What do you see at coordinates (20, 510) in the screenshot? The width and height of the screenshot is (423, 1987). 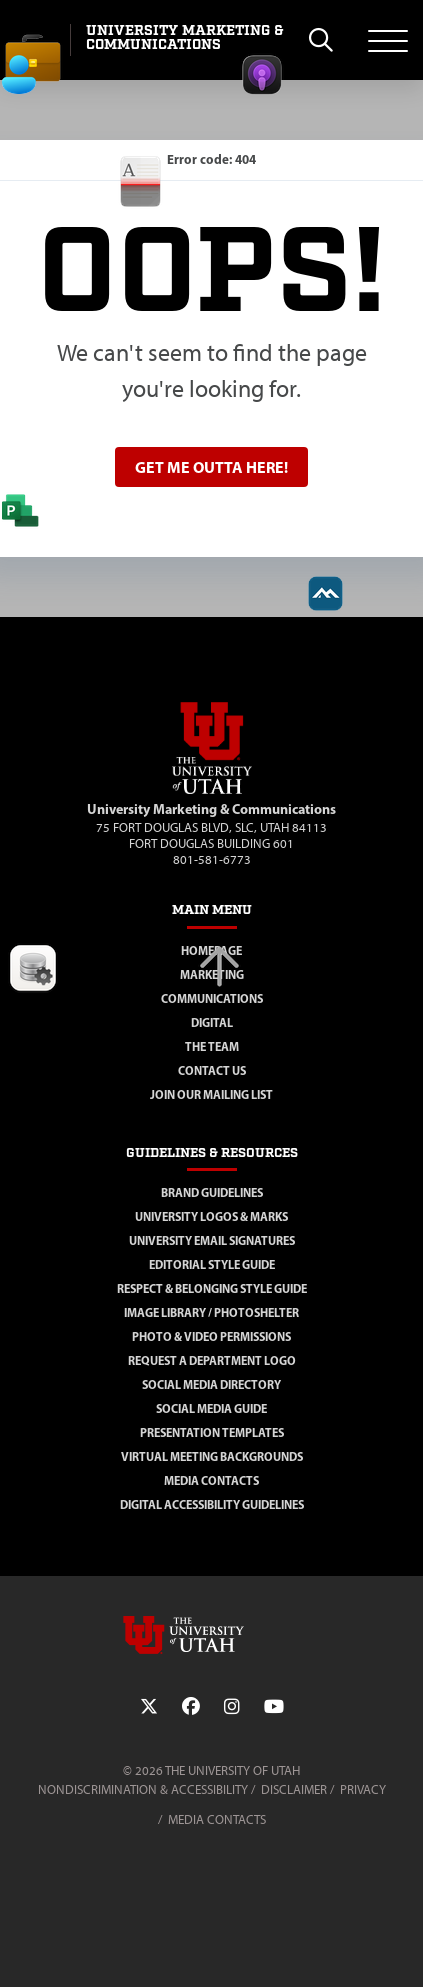 I see `open Microsoft Project application` at bounding box center [20, 510].